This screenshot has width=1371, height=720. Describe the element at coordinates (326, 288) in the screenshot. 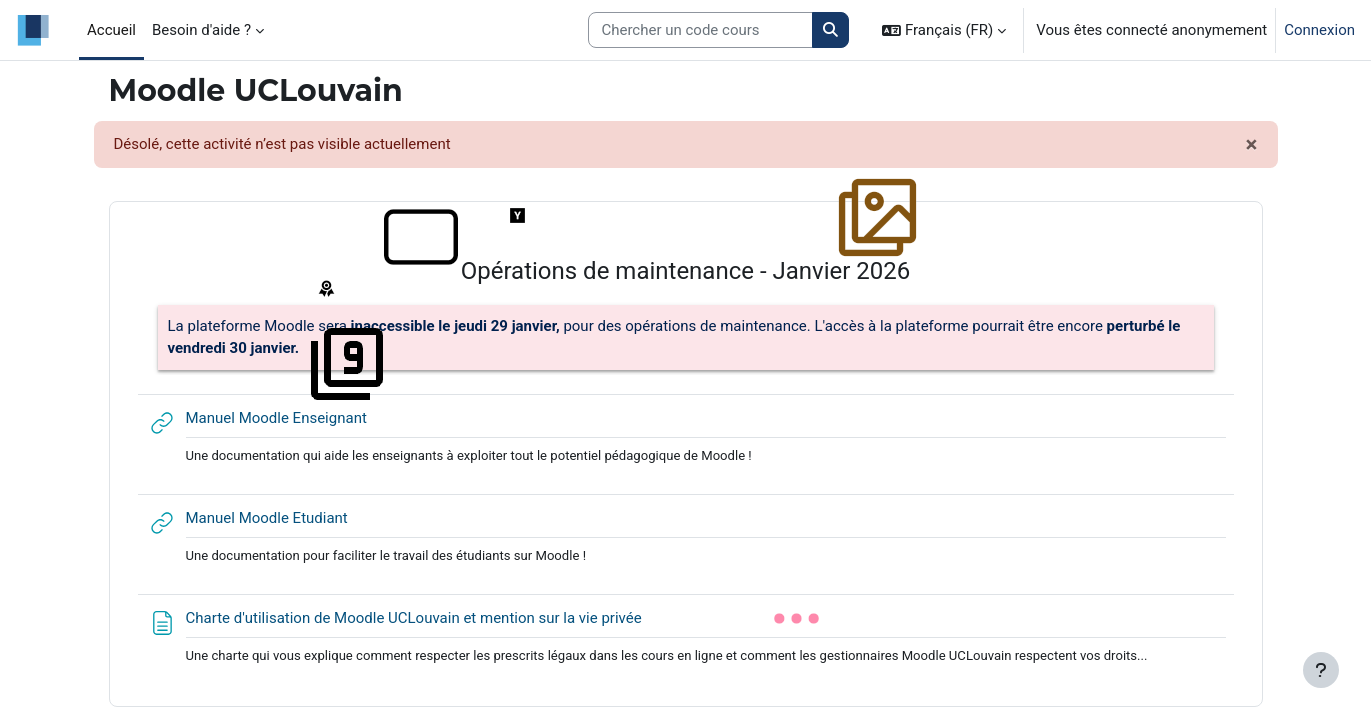

I see `indicates an award or achievement` at that location.